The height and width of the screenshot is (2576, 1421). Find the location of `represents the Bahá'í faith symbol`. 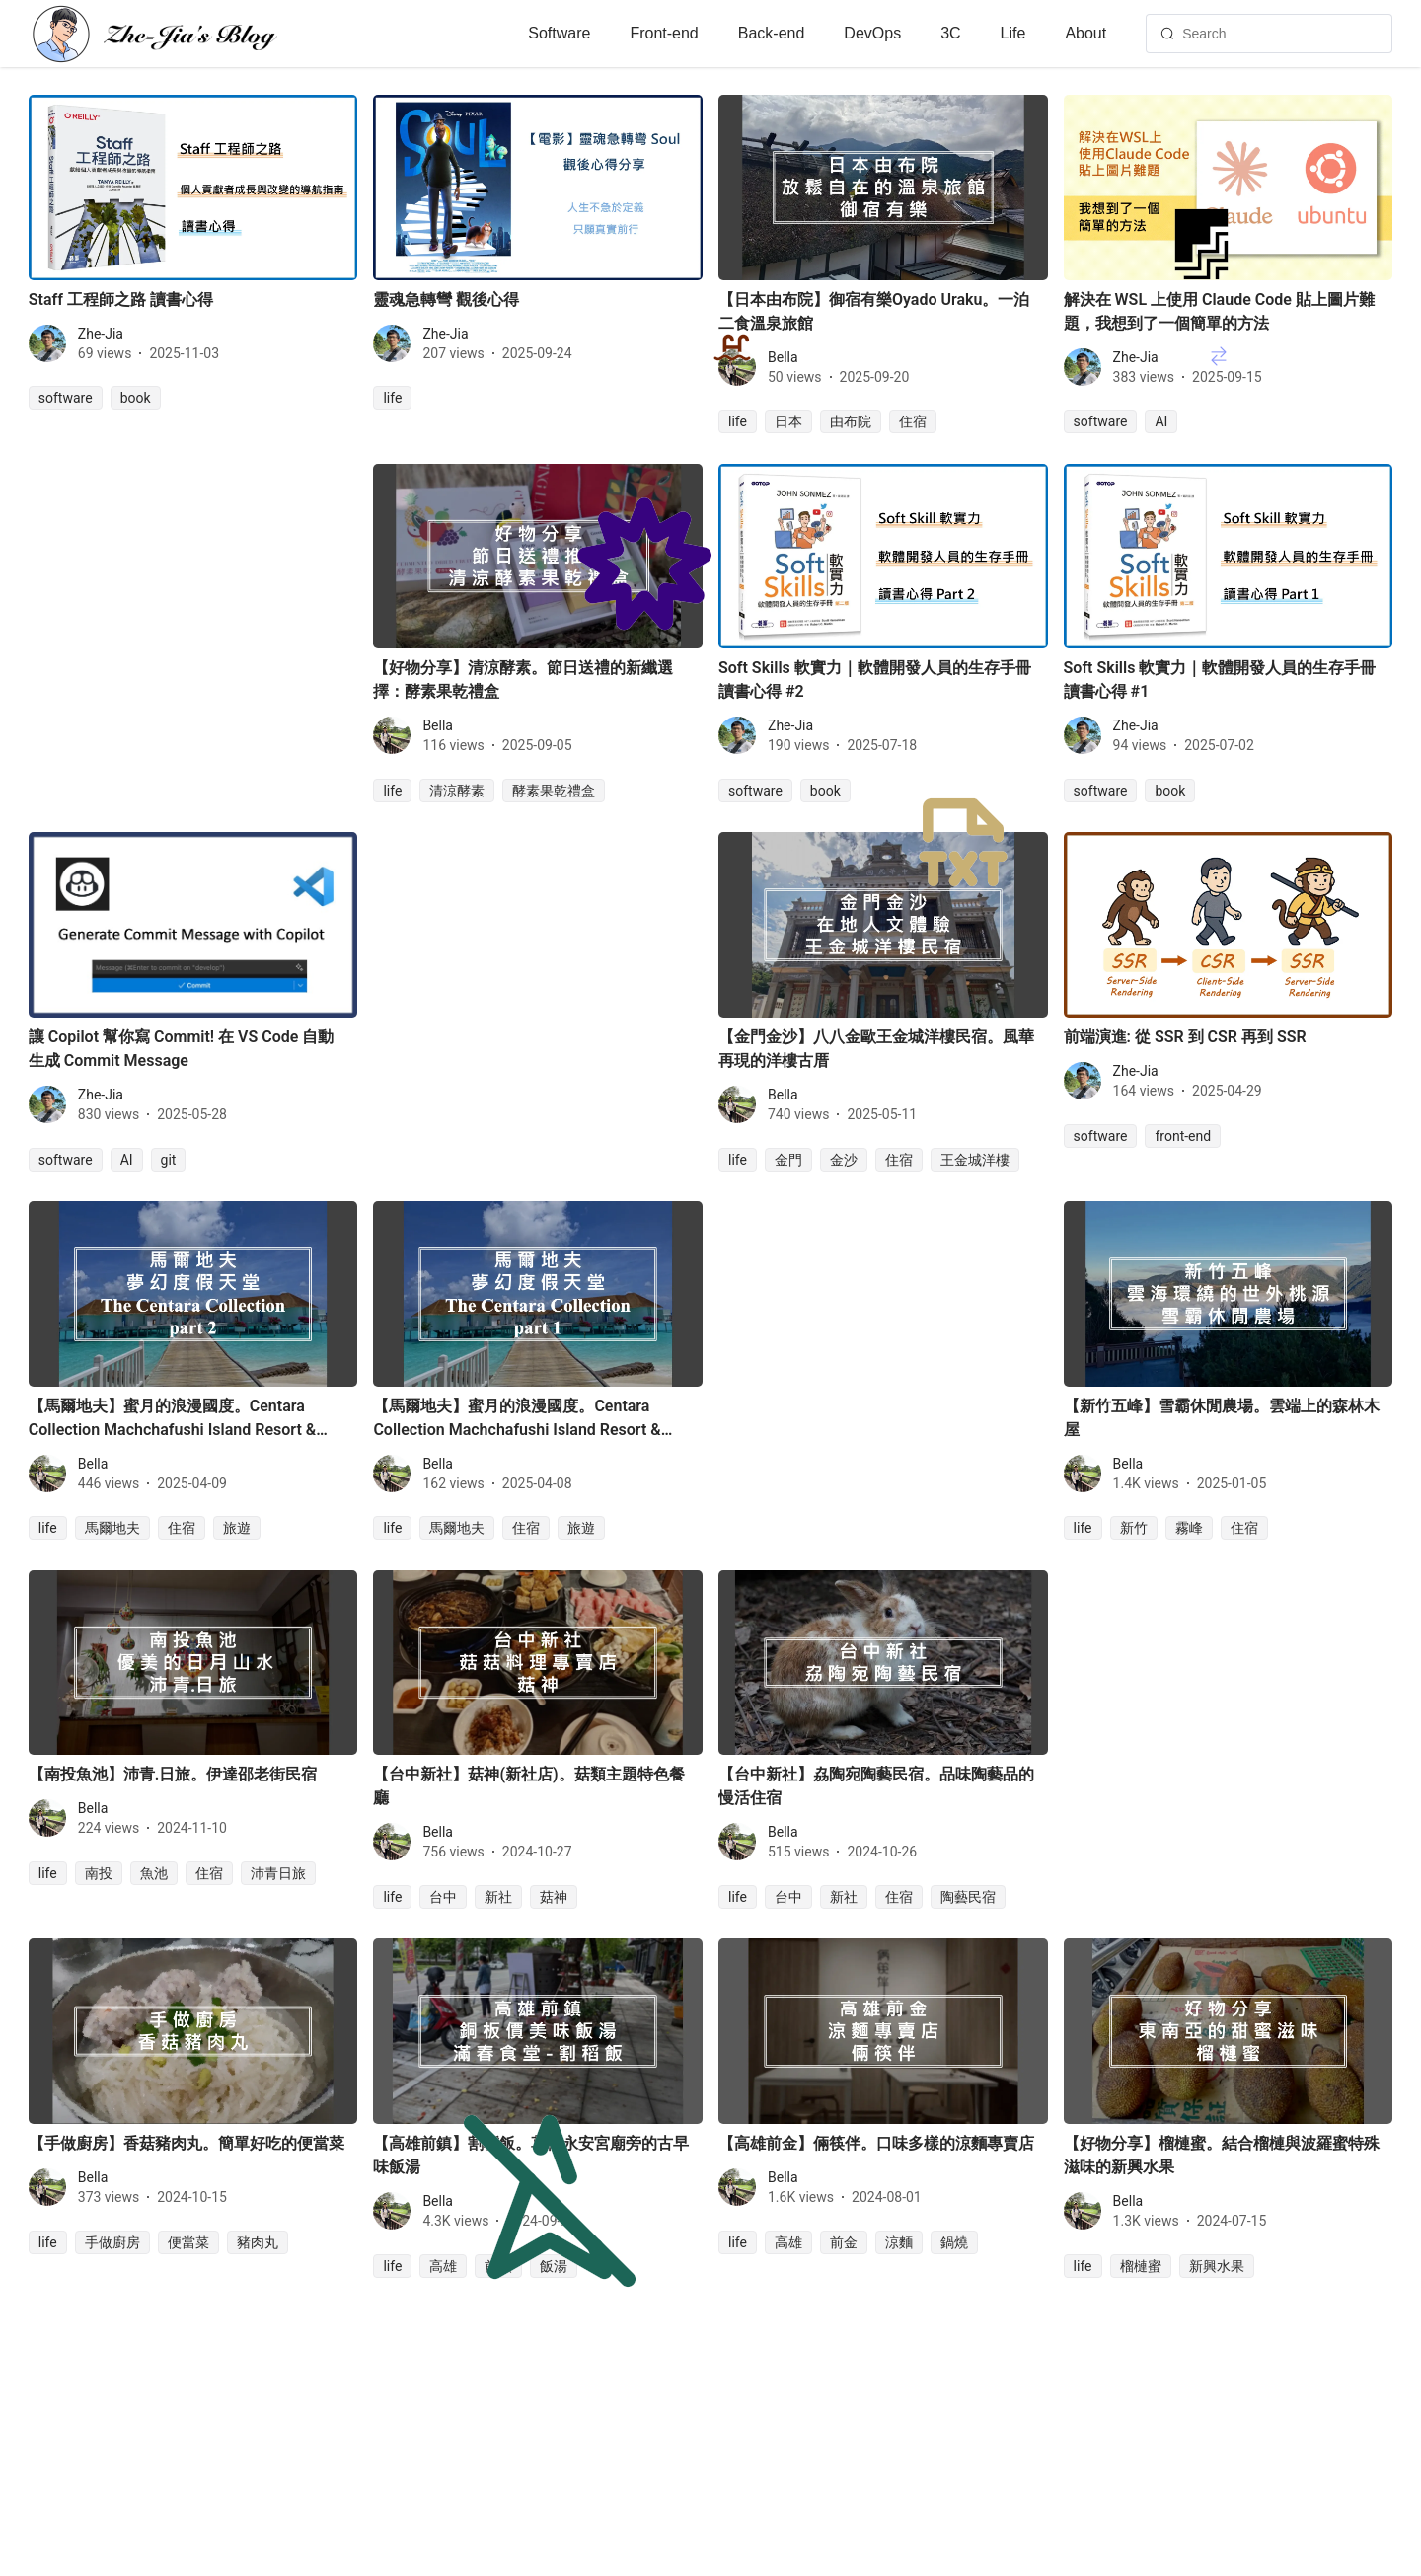

represents the Bahá'í faith symbol is located at coordinates (644, 564).